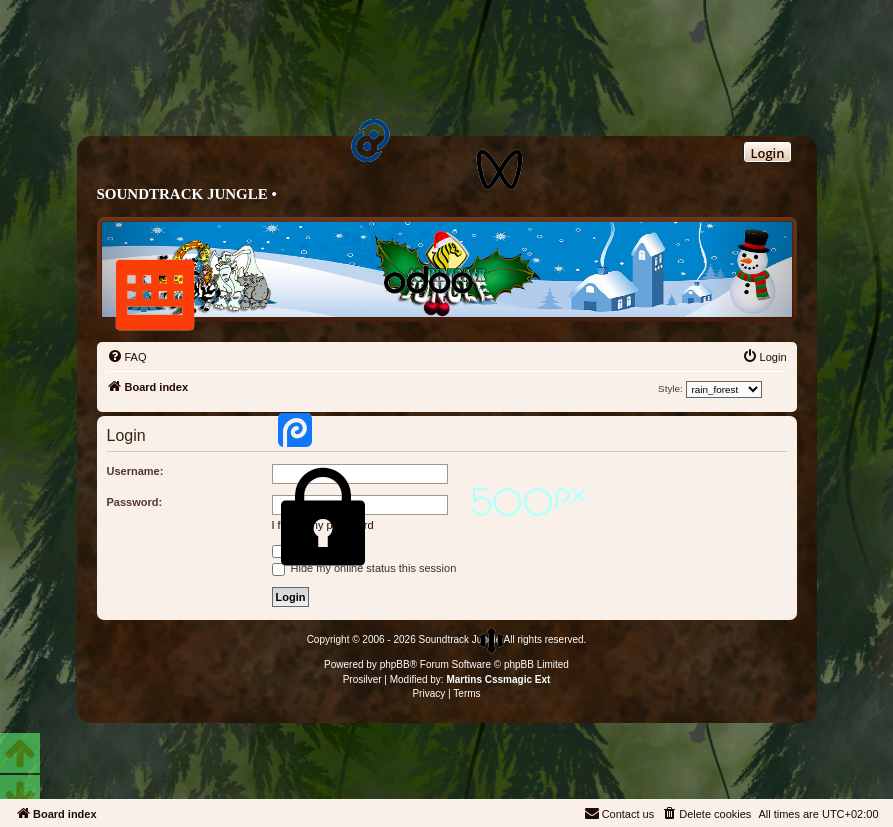 The height and width of the screenshot is (827, 893). What do you see at coordinates (428, 279) in the screenshot?
I see `open odoo business management app` at bounding box center [428, 279].